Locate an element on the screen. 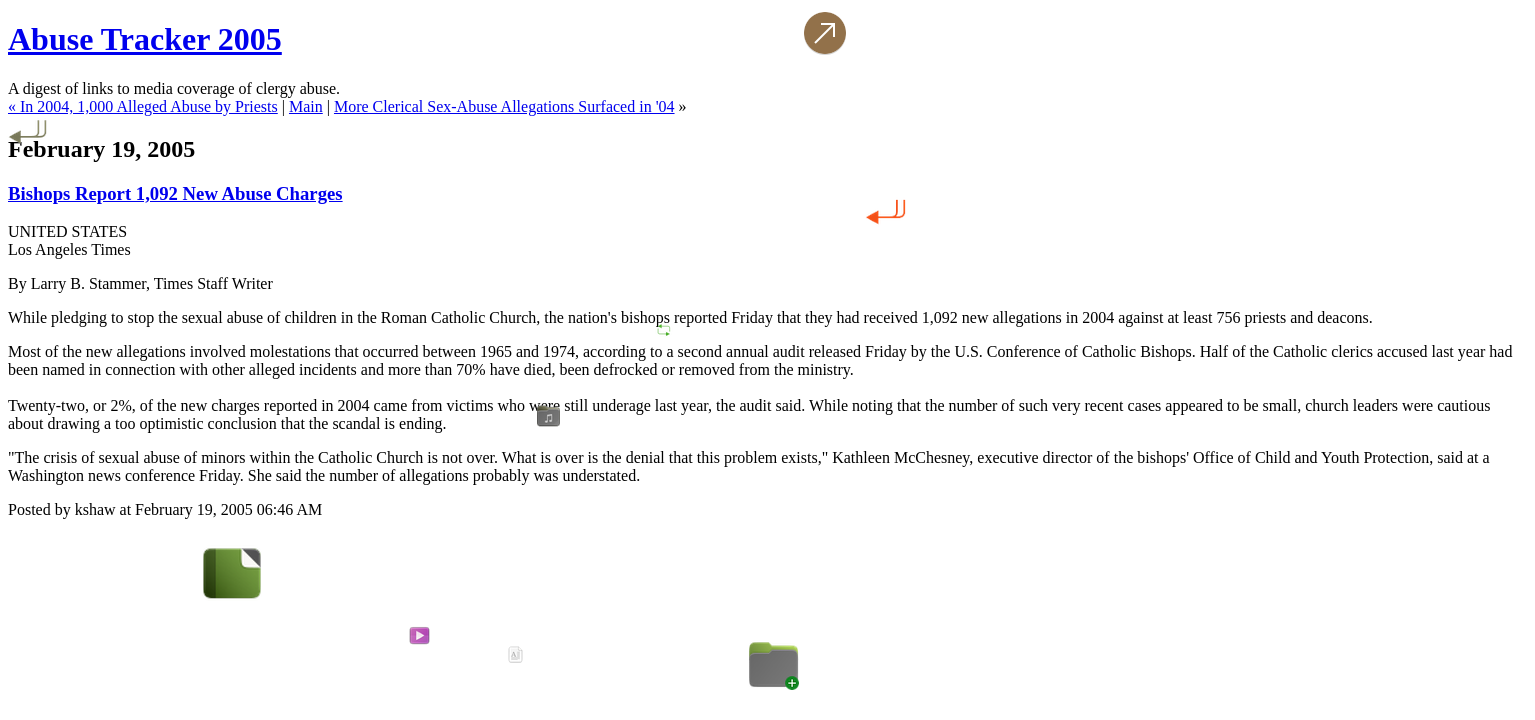 This screenshot has width=1535, height=720. open your music folder is located at coordinates (548, 415).